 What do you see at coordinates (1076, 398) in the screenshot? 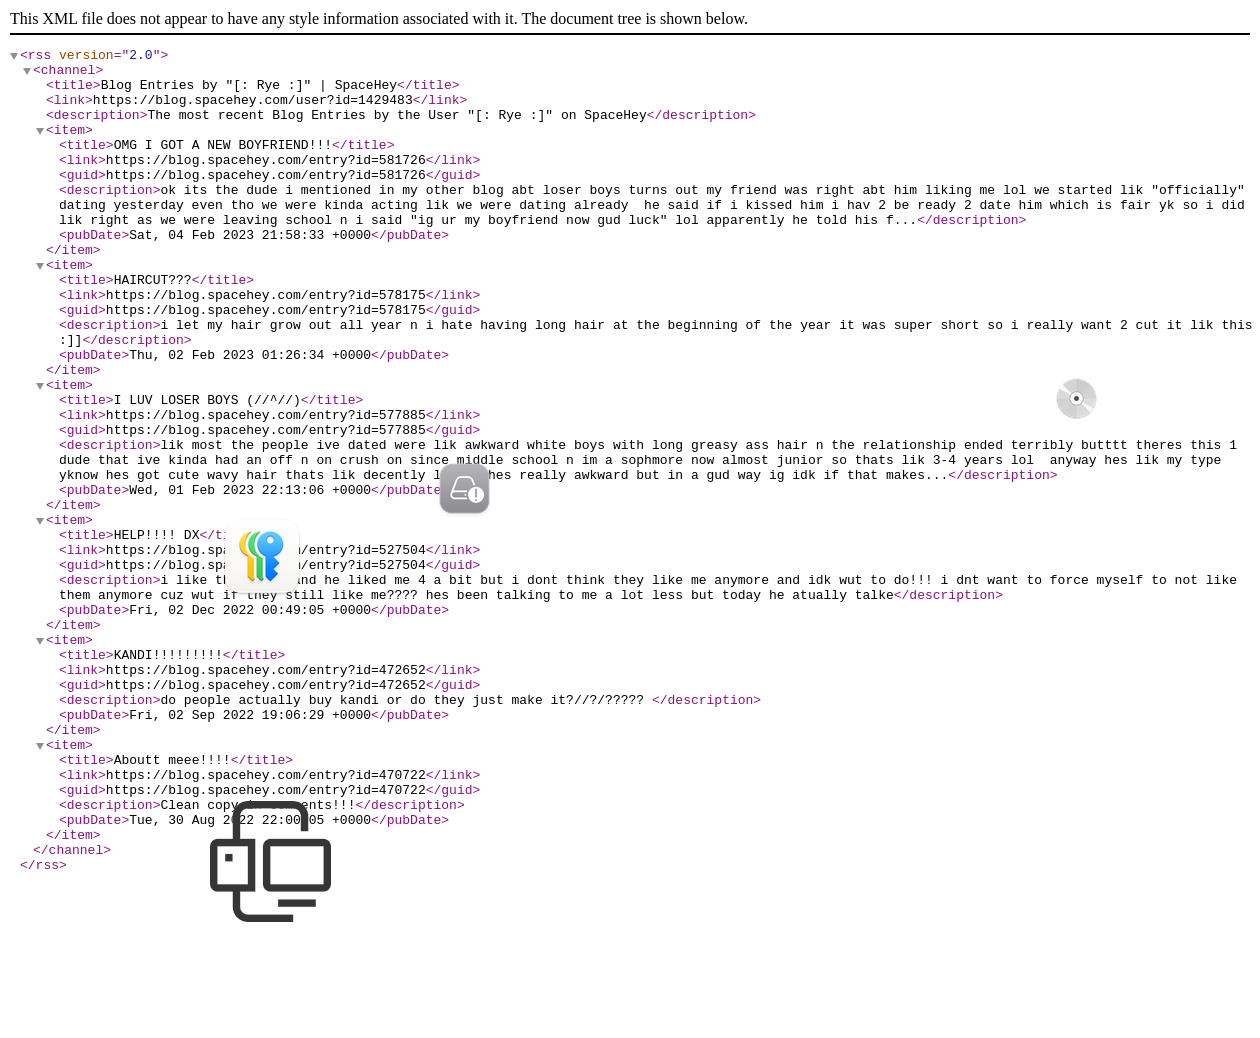
I see `access DVD-RW drive or disc` at bounding box center [1076, 398].